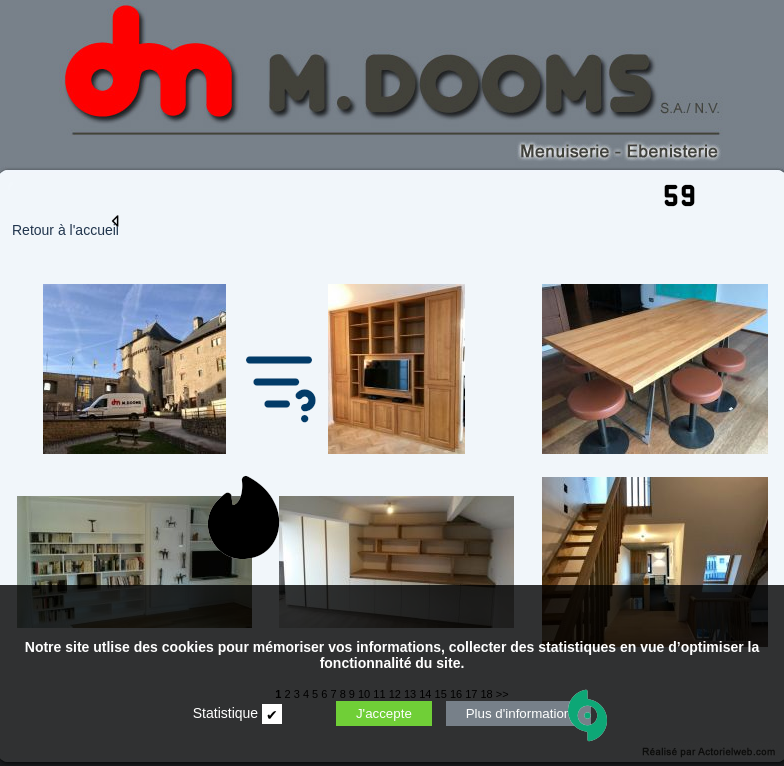  I want to click on go back to the previous screen, so click(116, 221).